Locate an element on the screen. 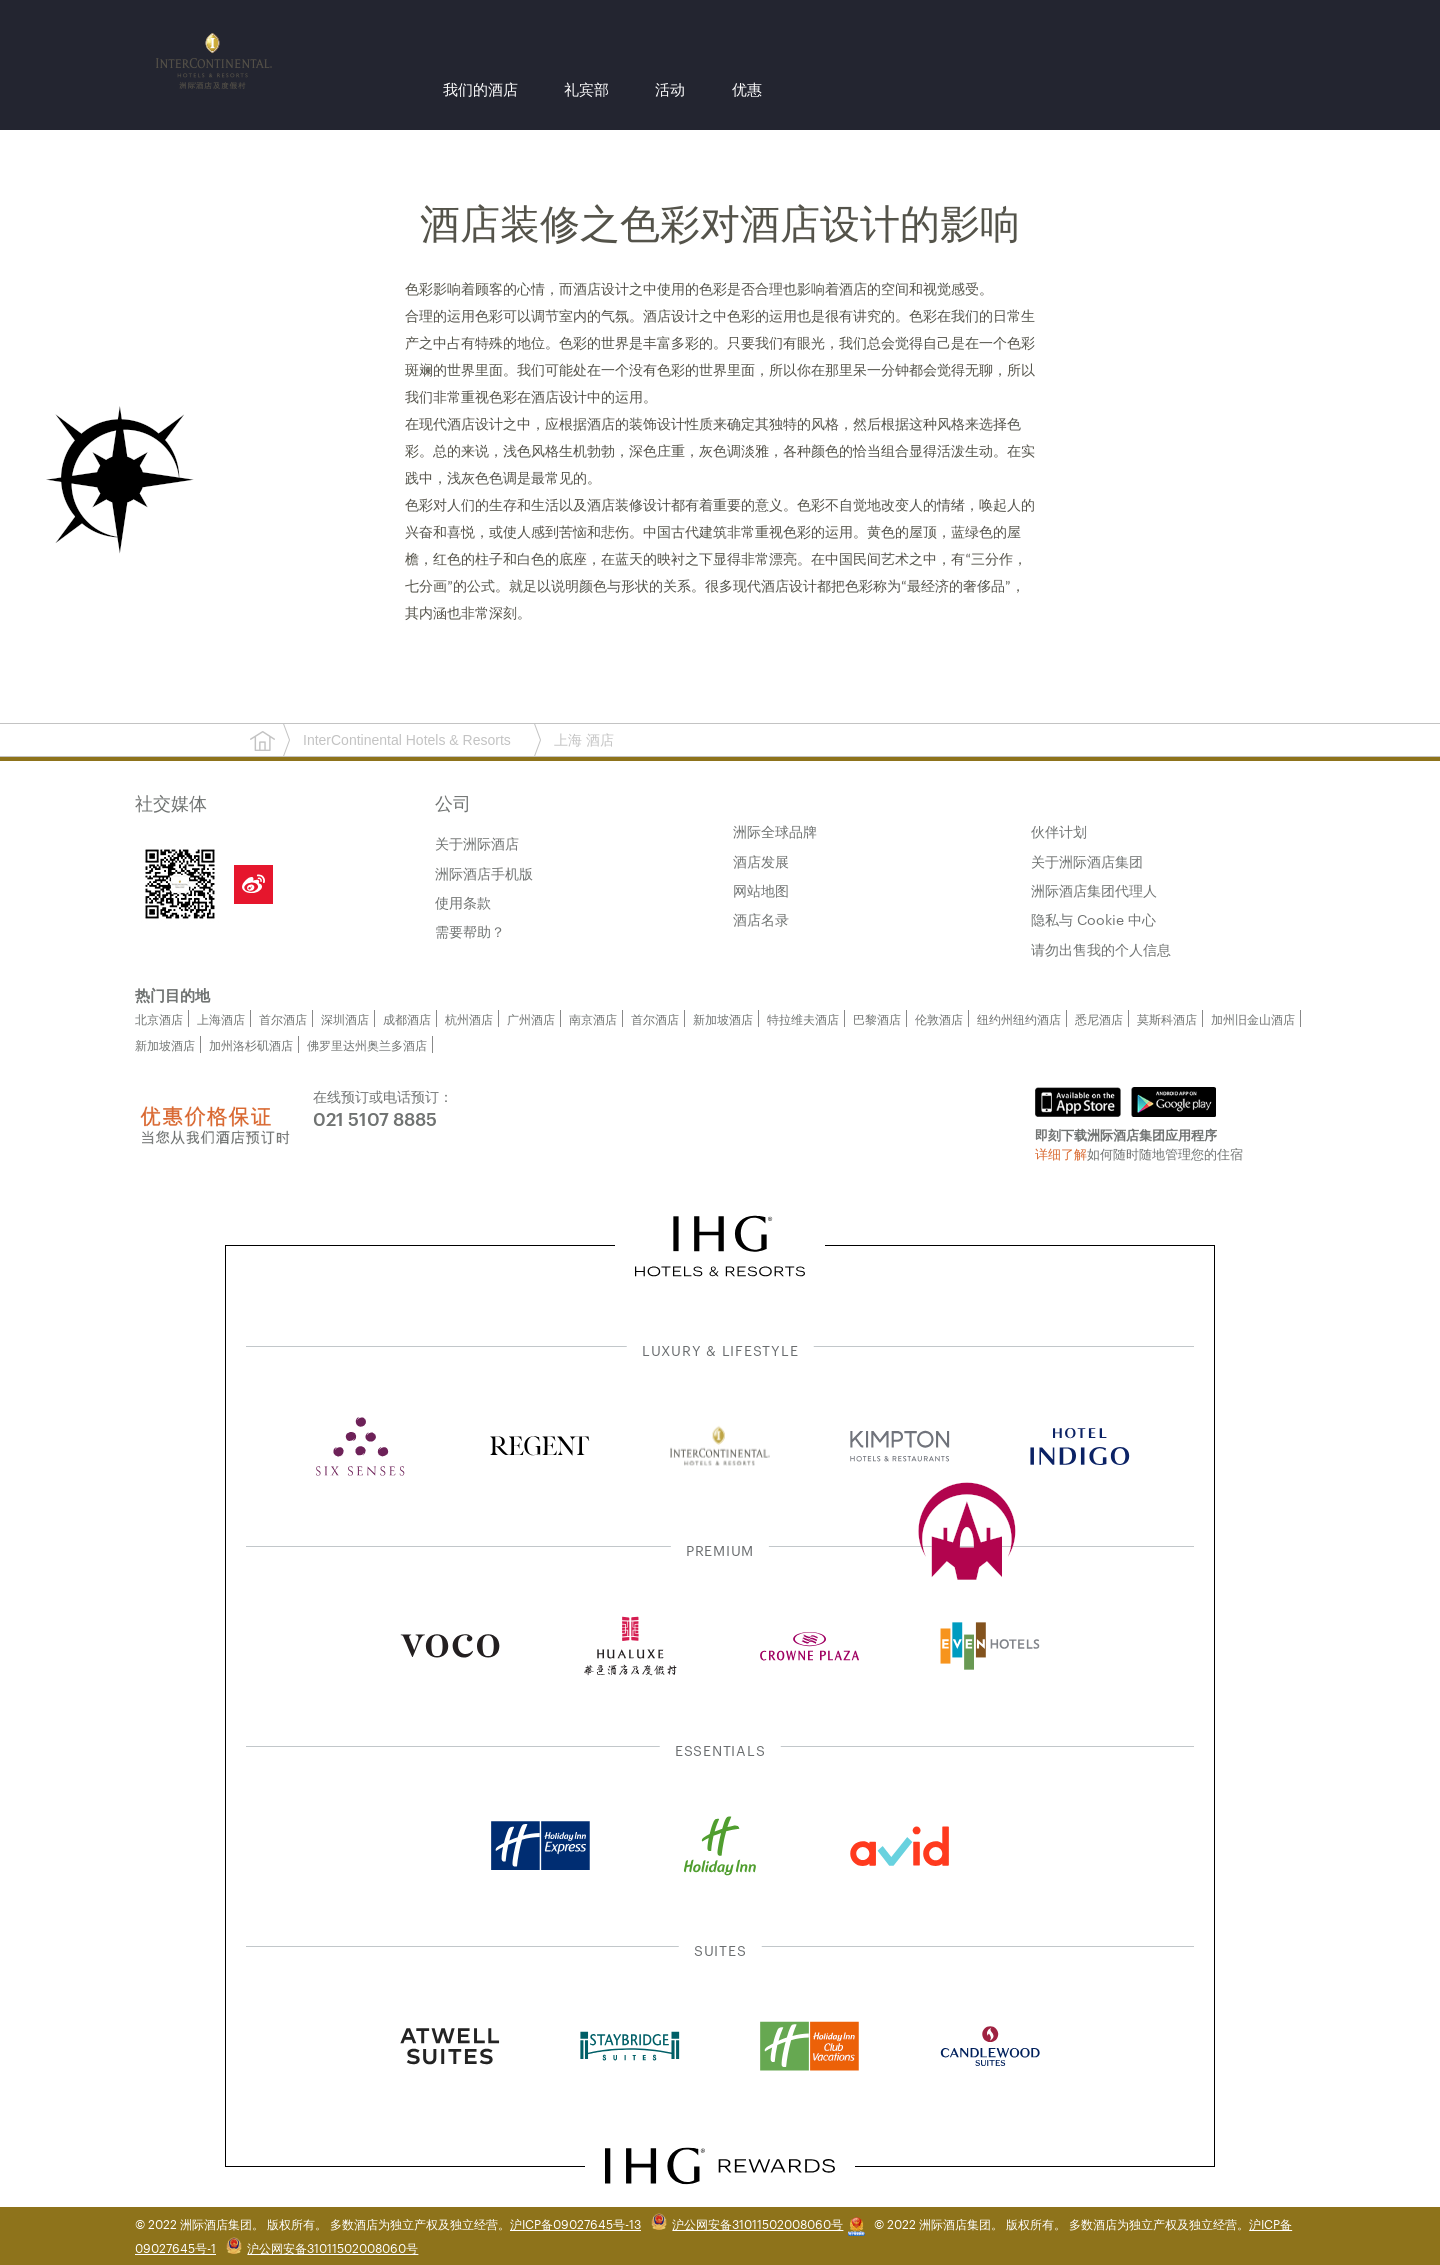 The image size is (1440, 2265). activate eclipse or flare visual effect is located at coordinates (120, 477).